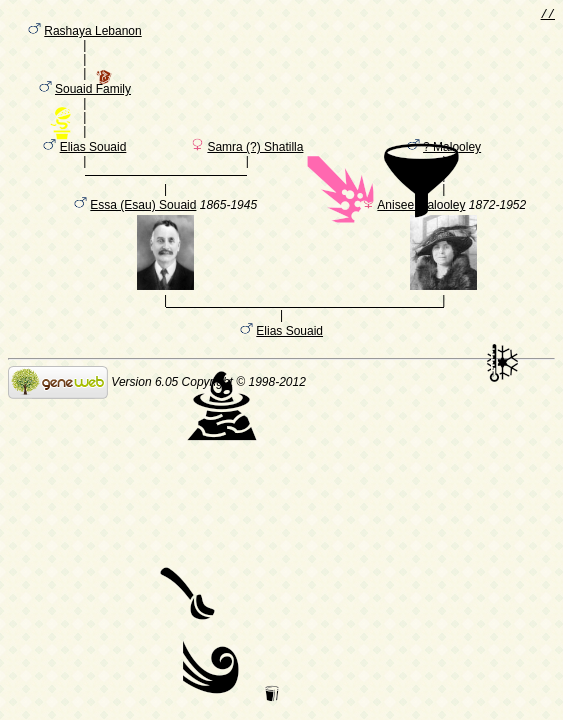  What do you see at coordinates (421, 180) in the screenshot?
I see `filter or sort content` at bounding box center [421, 180].